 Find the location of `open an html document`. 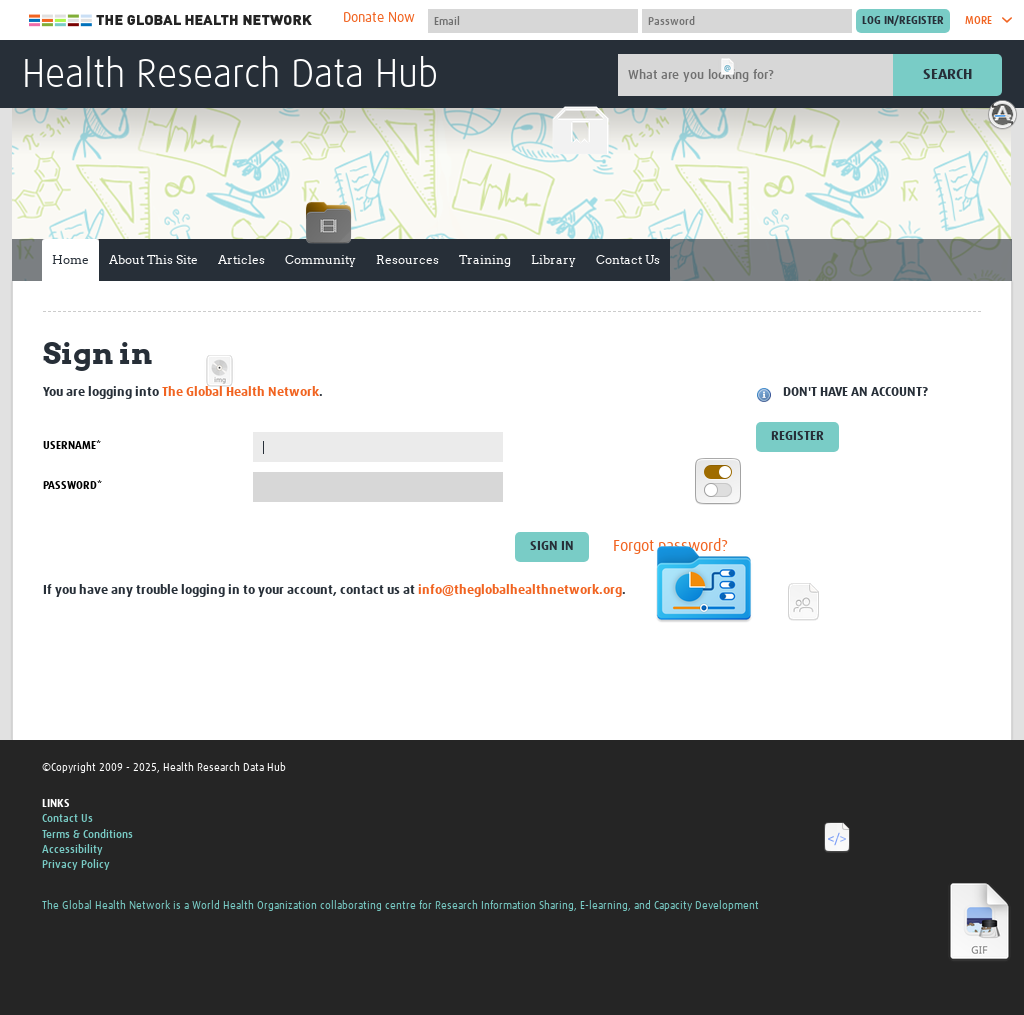

open an html document is located at coordinates (837, 837).